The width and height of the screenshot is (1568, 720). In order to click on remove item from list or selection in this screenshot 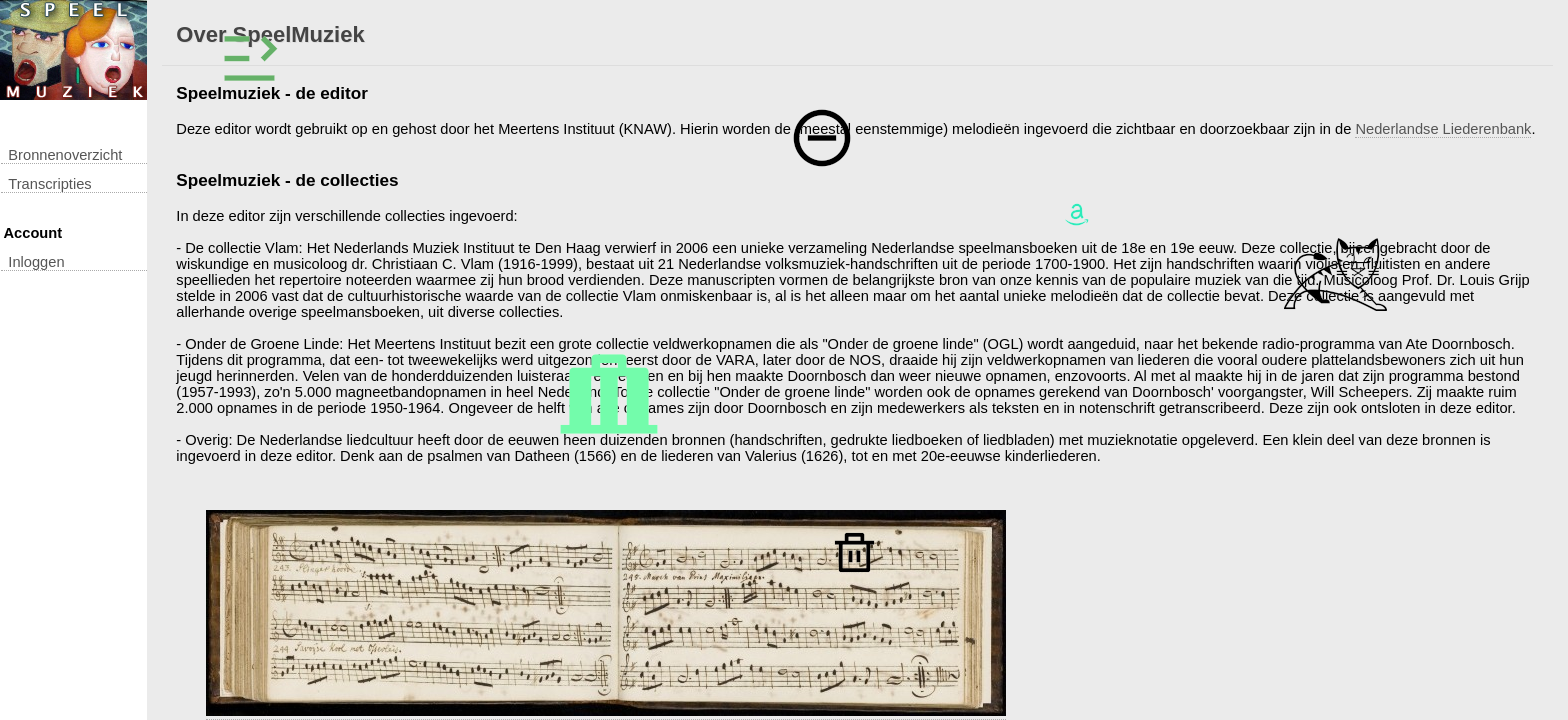, I will do `click(822, 138)`.